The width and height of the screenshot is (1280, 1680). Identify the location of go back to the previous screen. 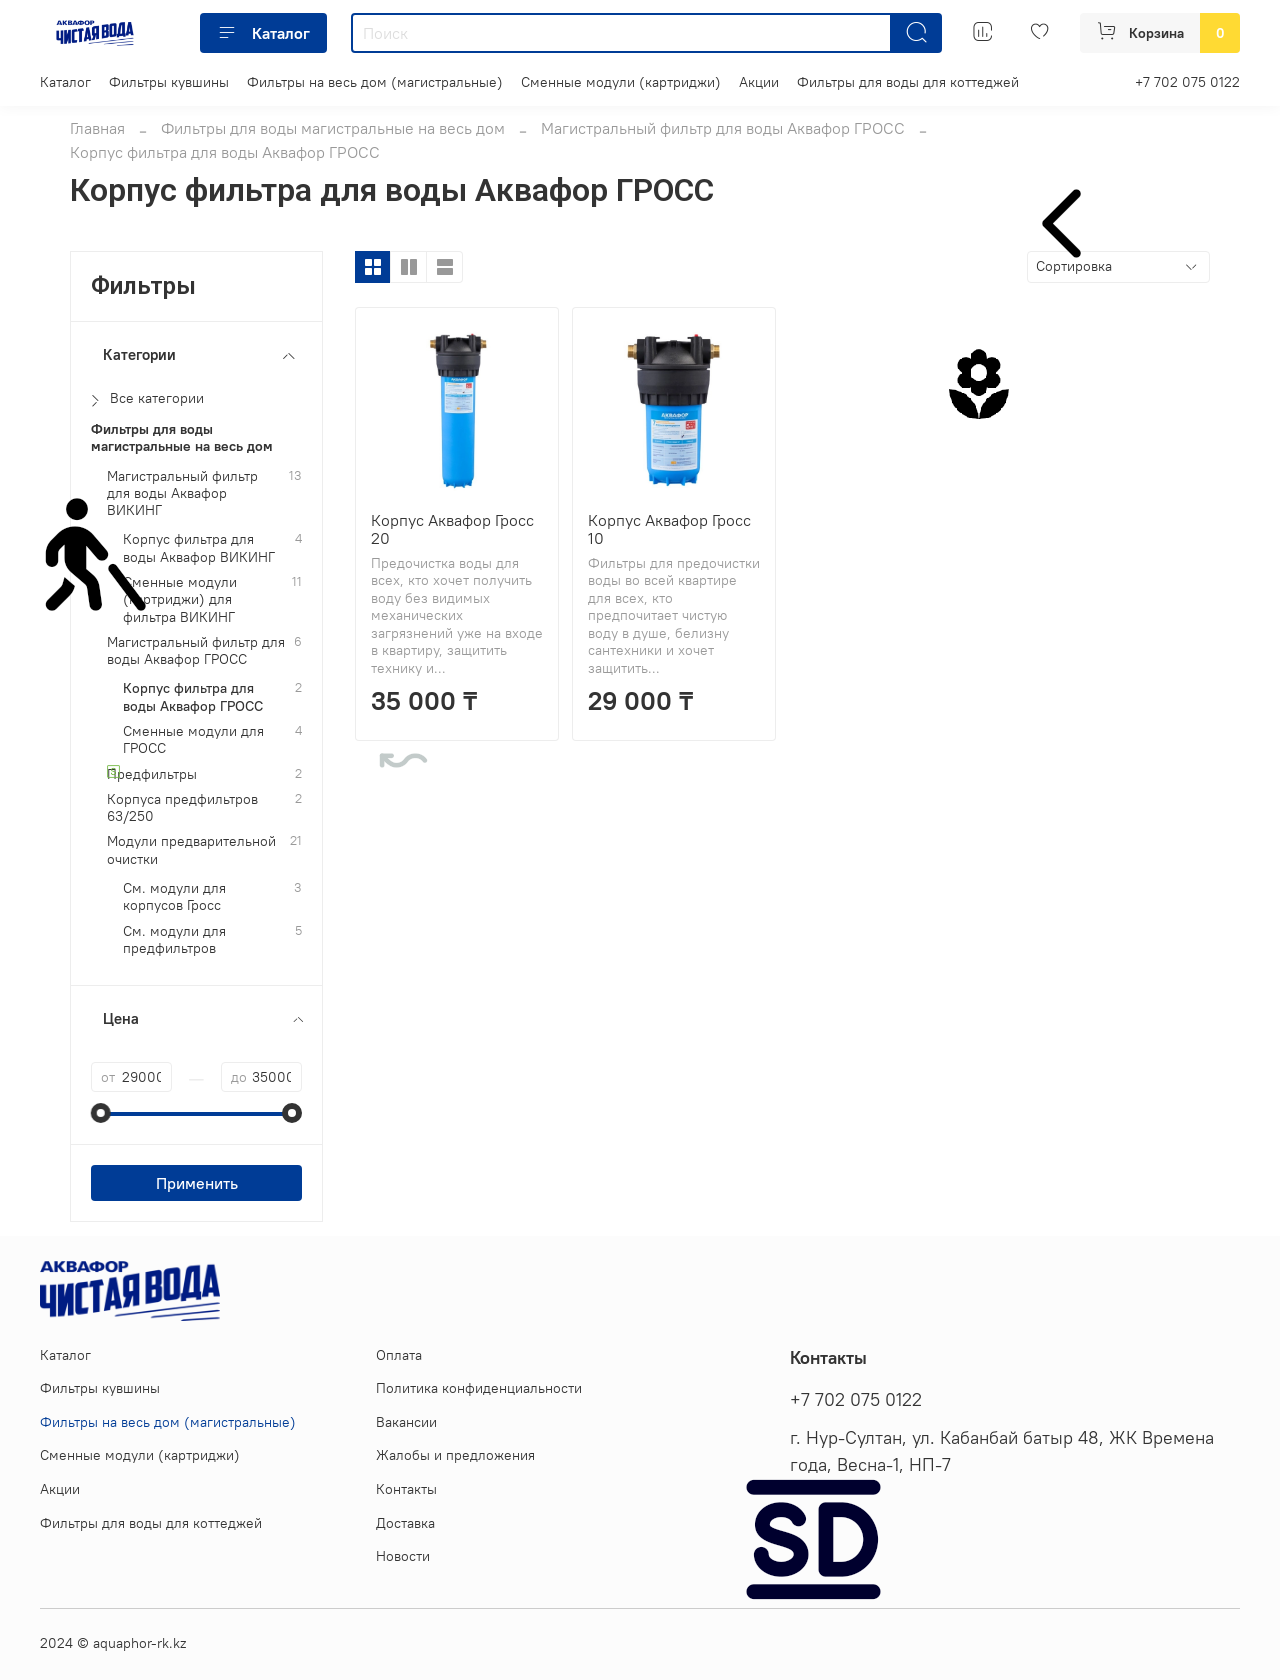
(1064, 223).